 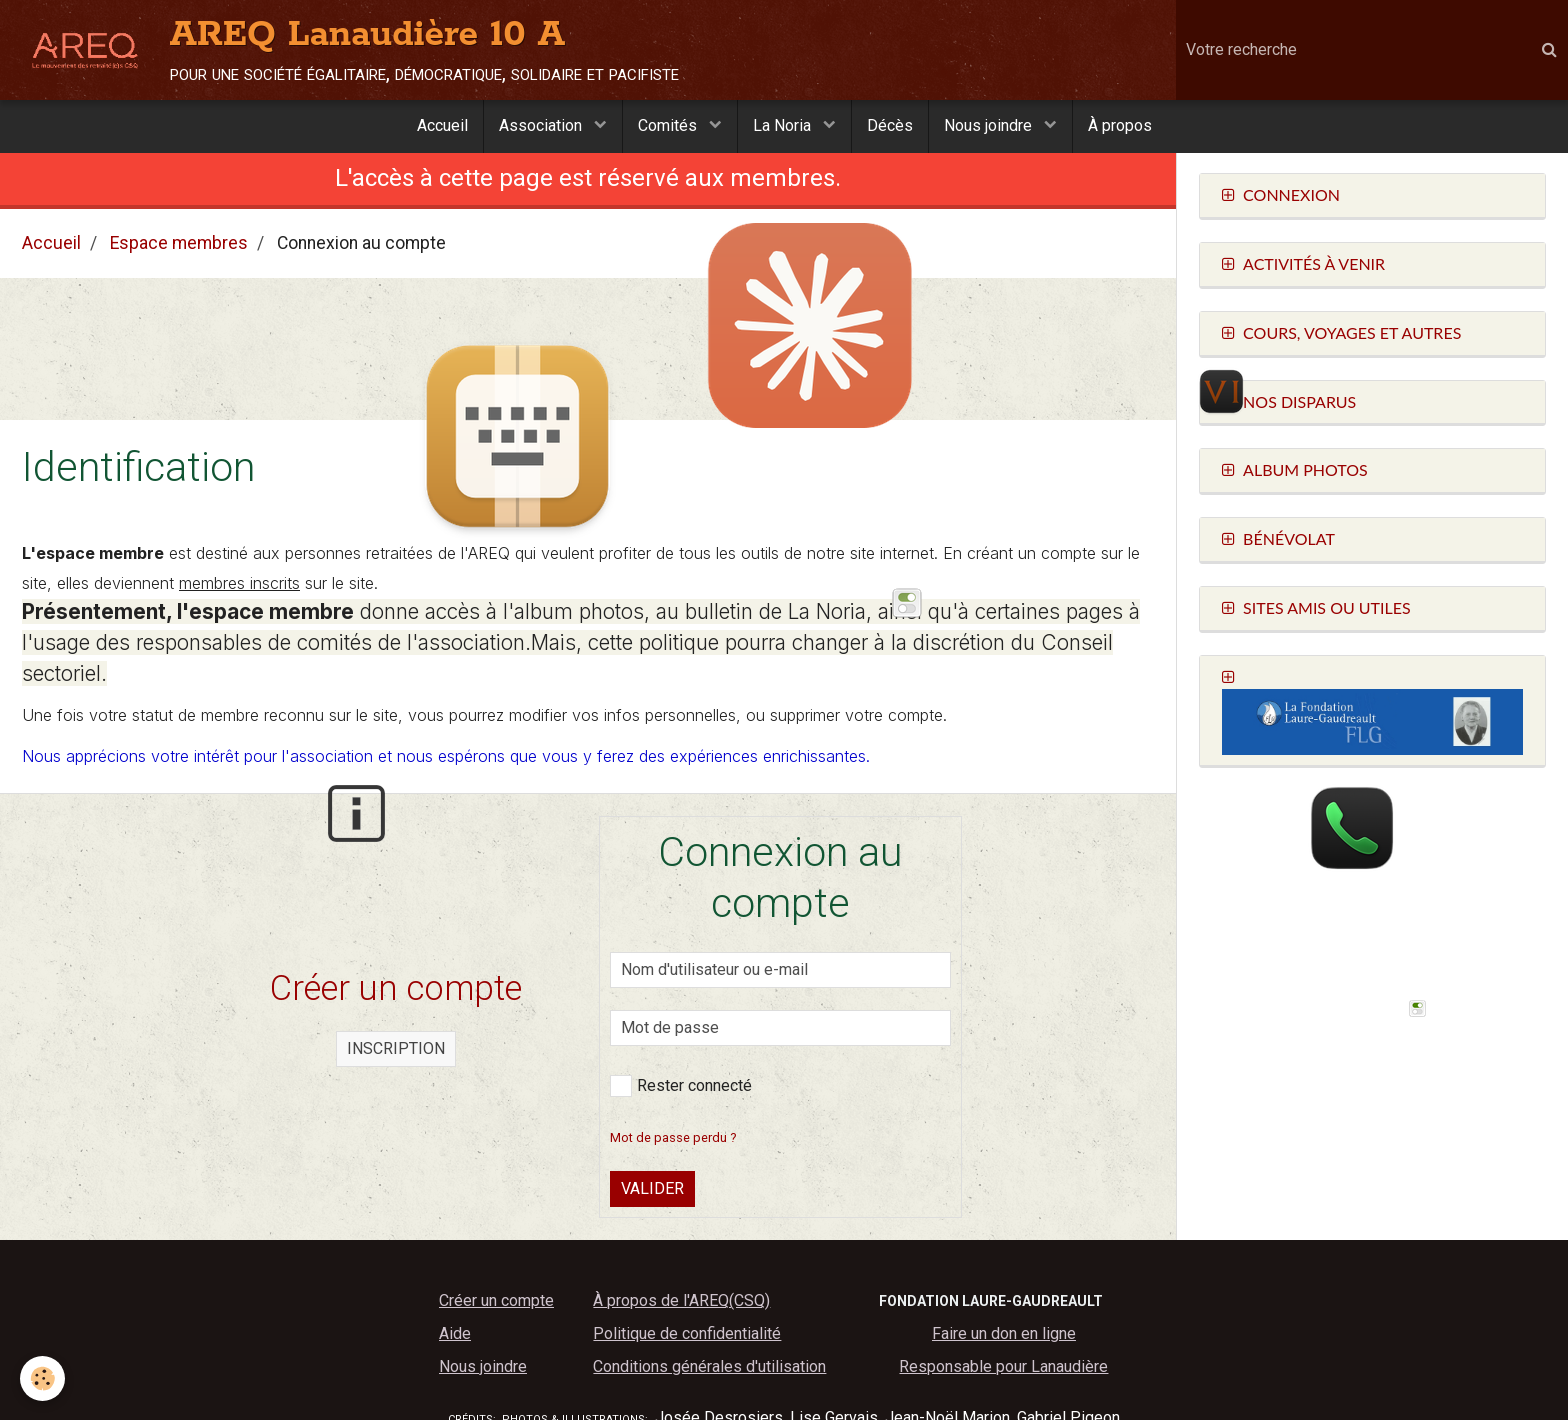 What do you see at coordinates (907, 603) in the screenshot?
I see `open system settings or preferences` at bounding box center [907, 603].